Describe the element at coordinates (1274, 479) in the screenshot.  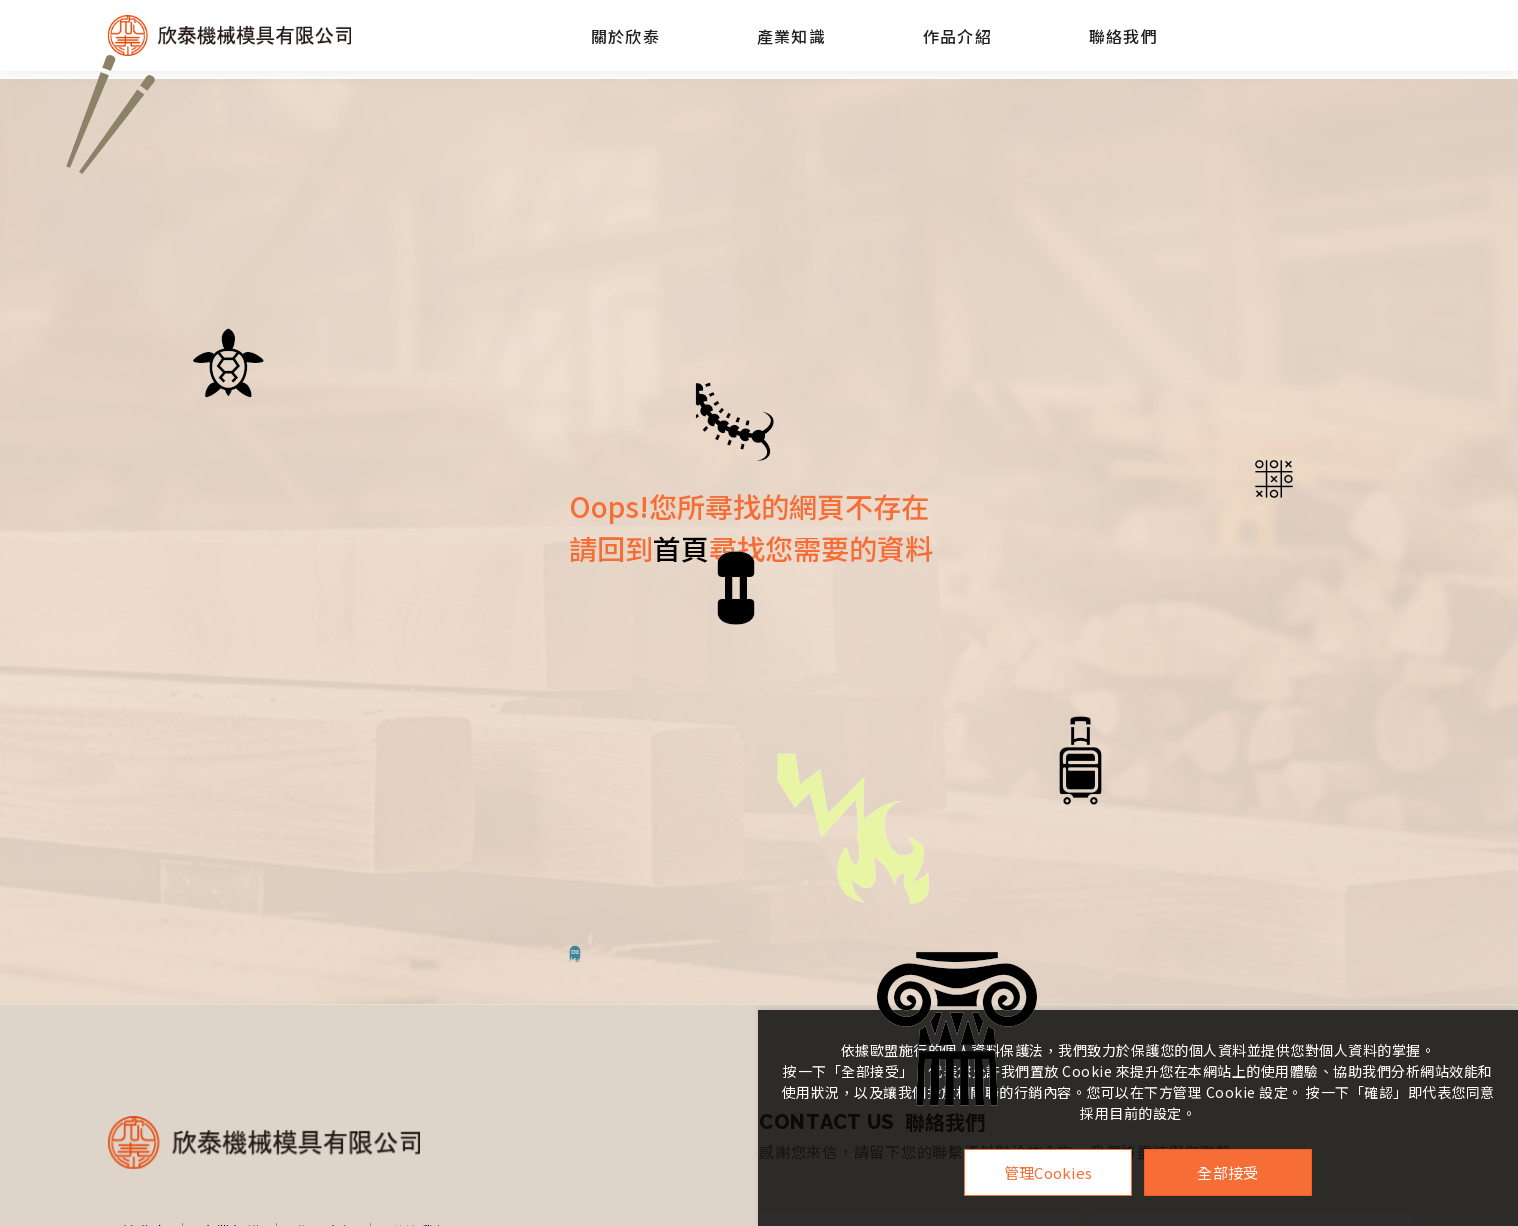
I see `play tic-tac-toe game` at that location.